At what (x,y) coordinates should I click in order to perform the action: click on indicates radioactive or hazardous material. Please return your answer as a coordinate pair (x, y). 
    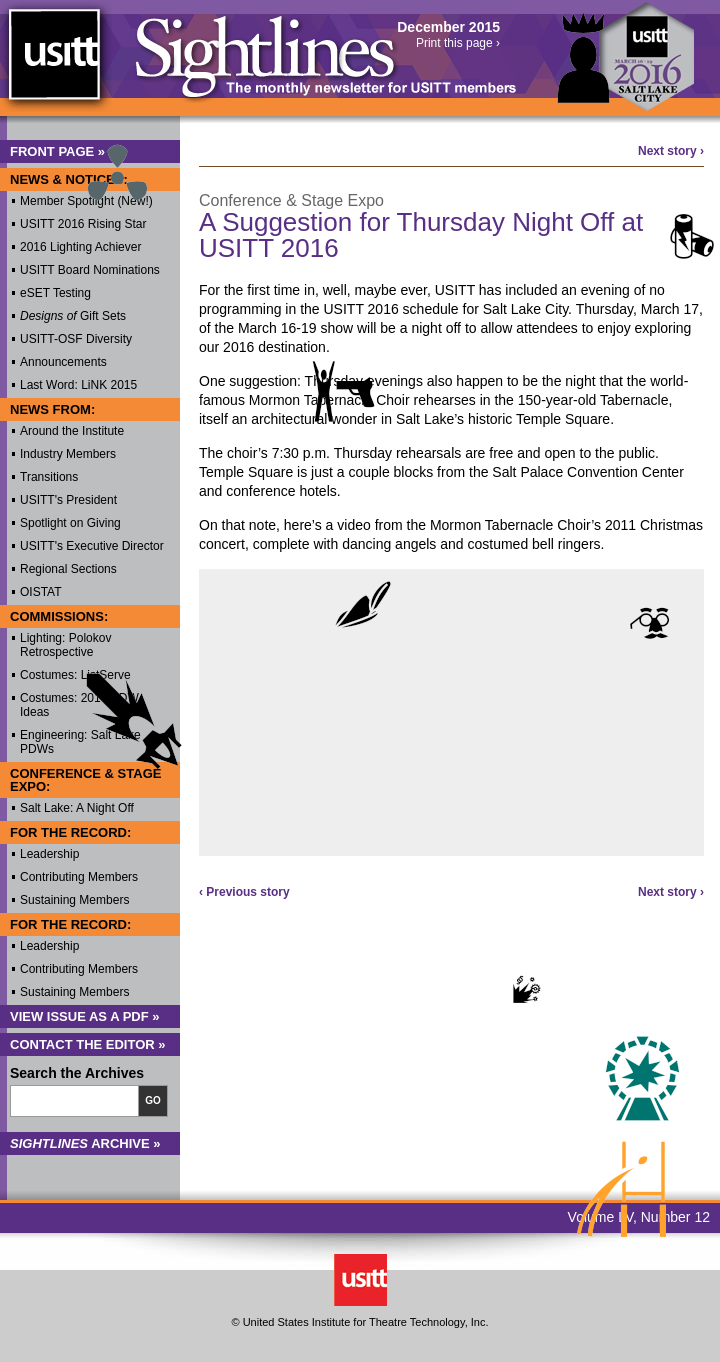
    Looking at the image, I should click on (117, 172).